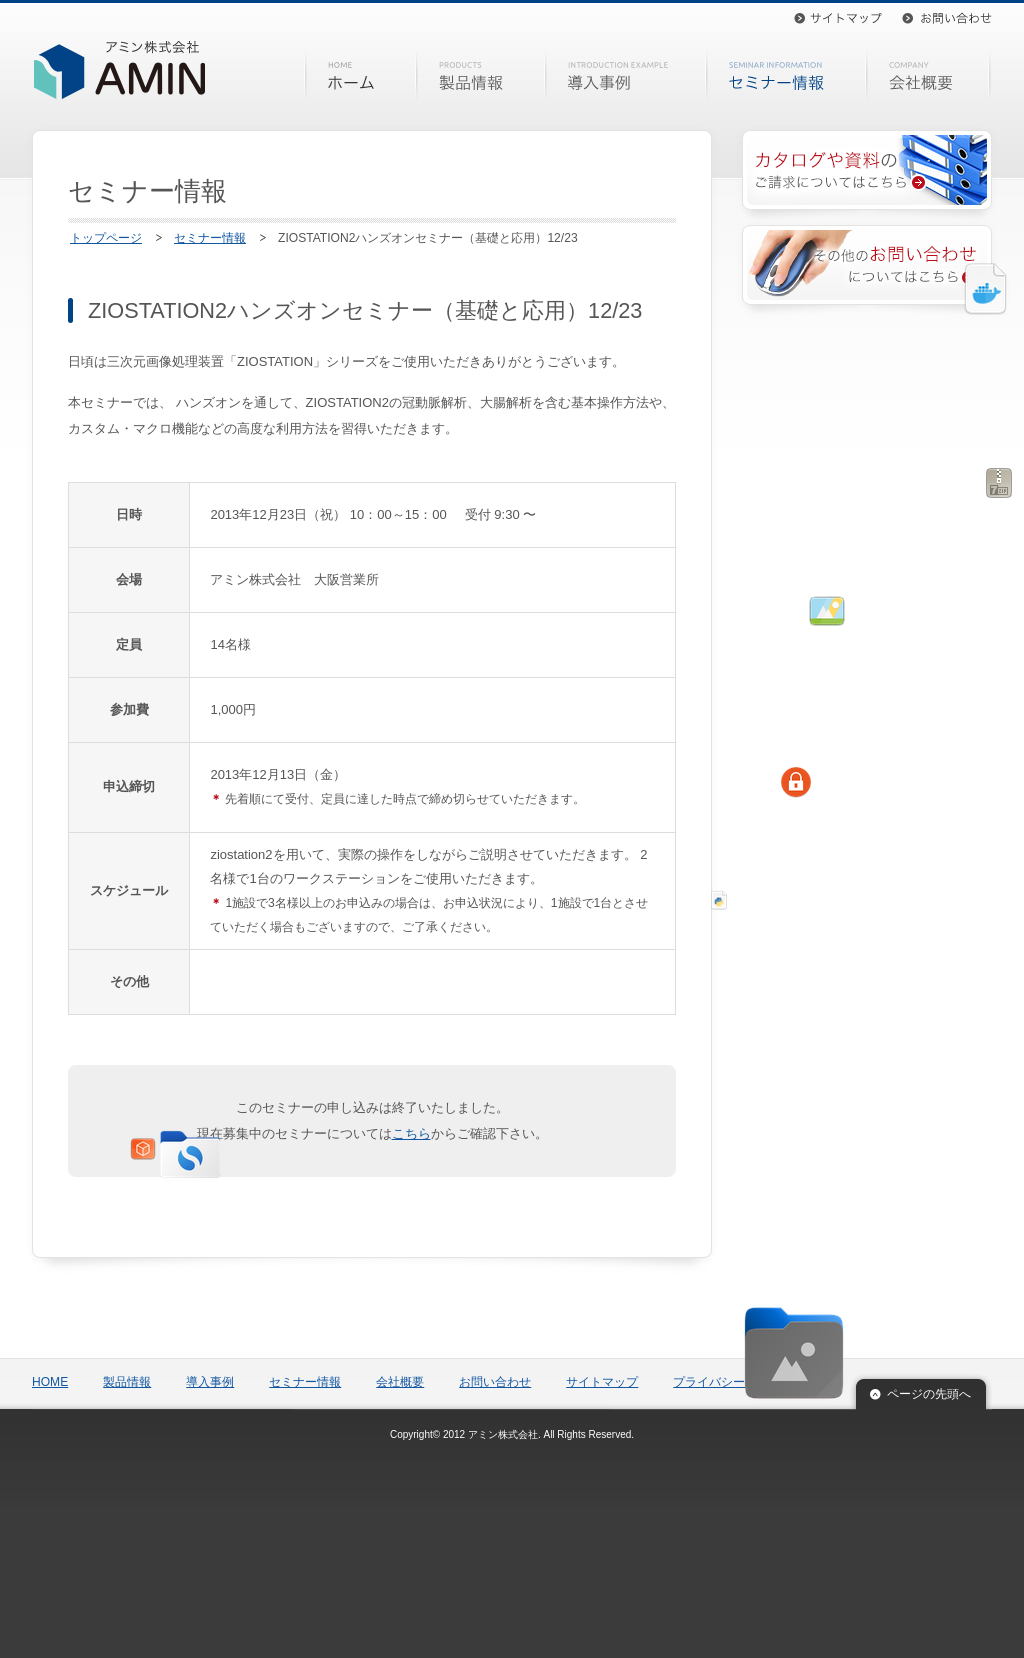 The image size is (1024, 1658). Describe the element at coordinates (999, 483) in the screenshot. I see `a 7z compressed archive file` at that location.